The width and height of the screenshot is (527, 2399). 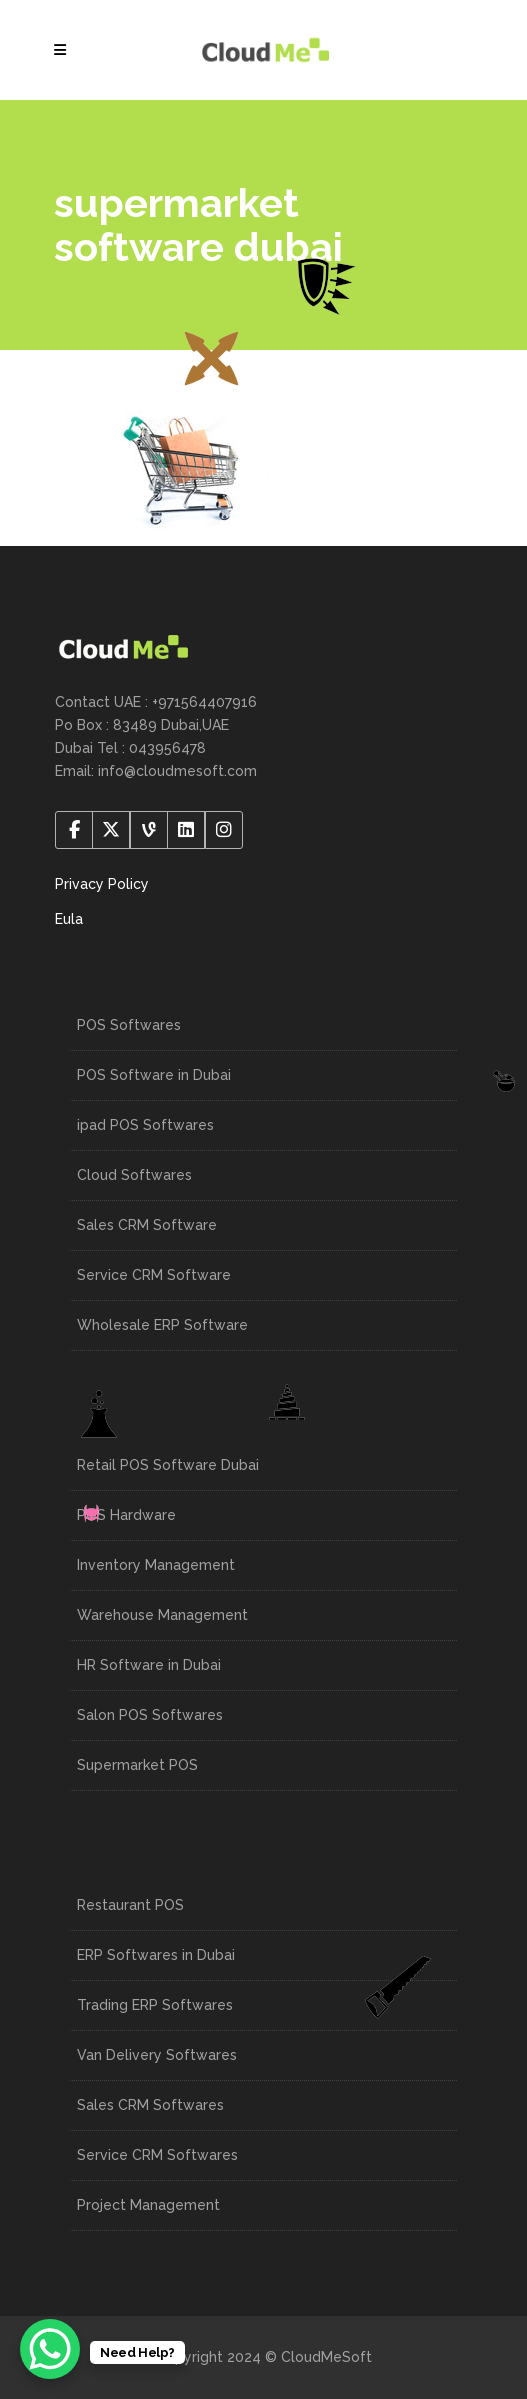 I want to click on use a potion or consumable item, so click(x=504, y=1081).